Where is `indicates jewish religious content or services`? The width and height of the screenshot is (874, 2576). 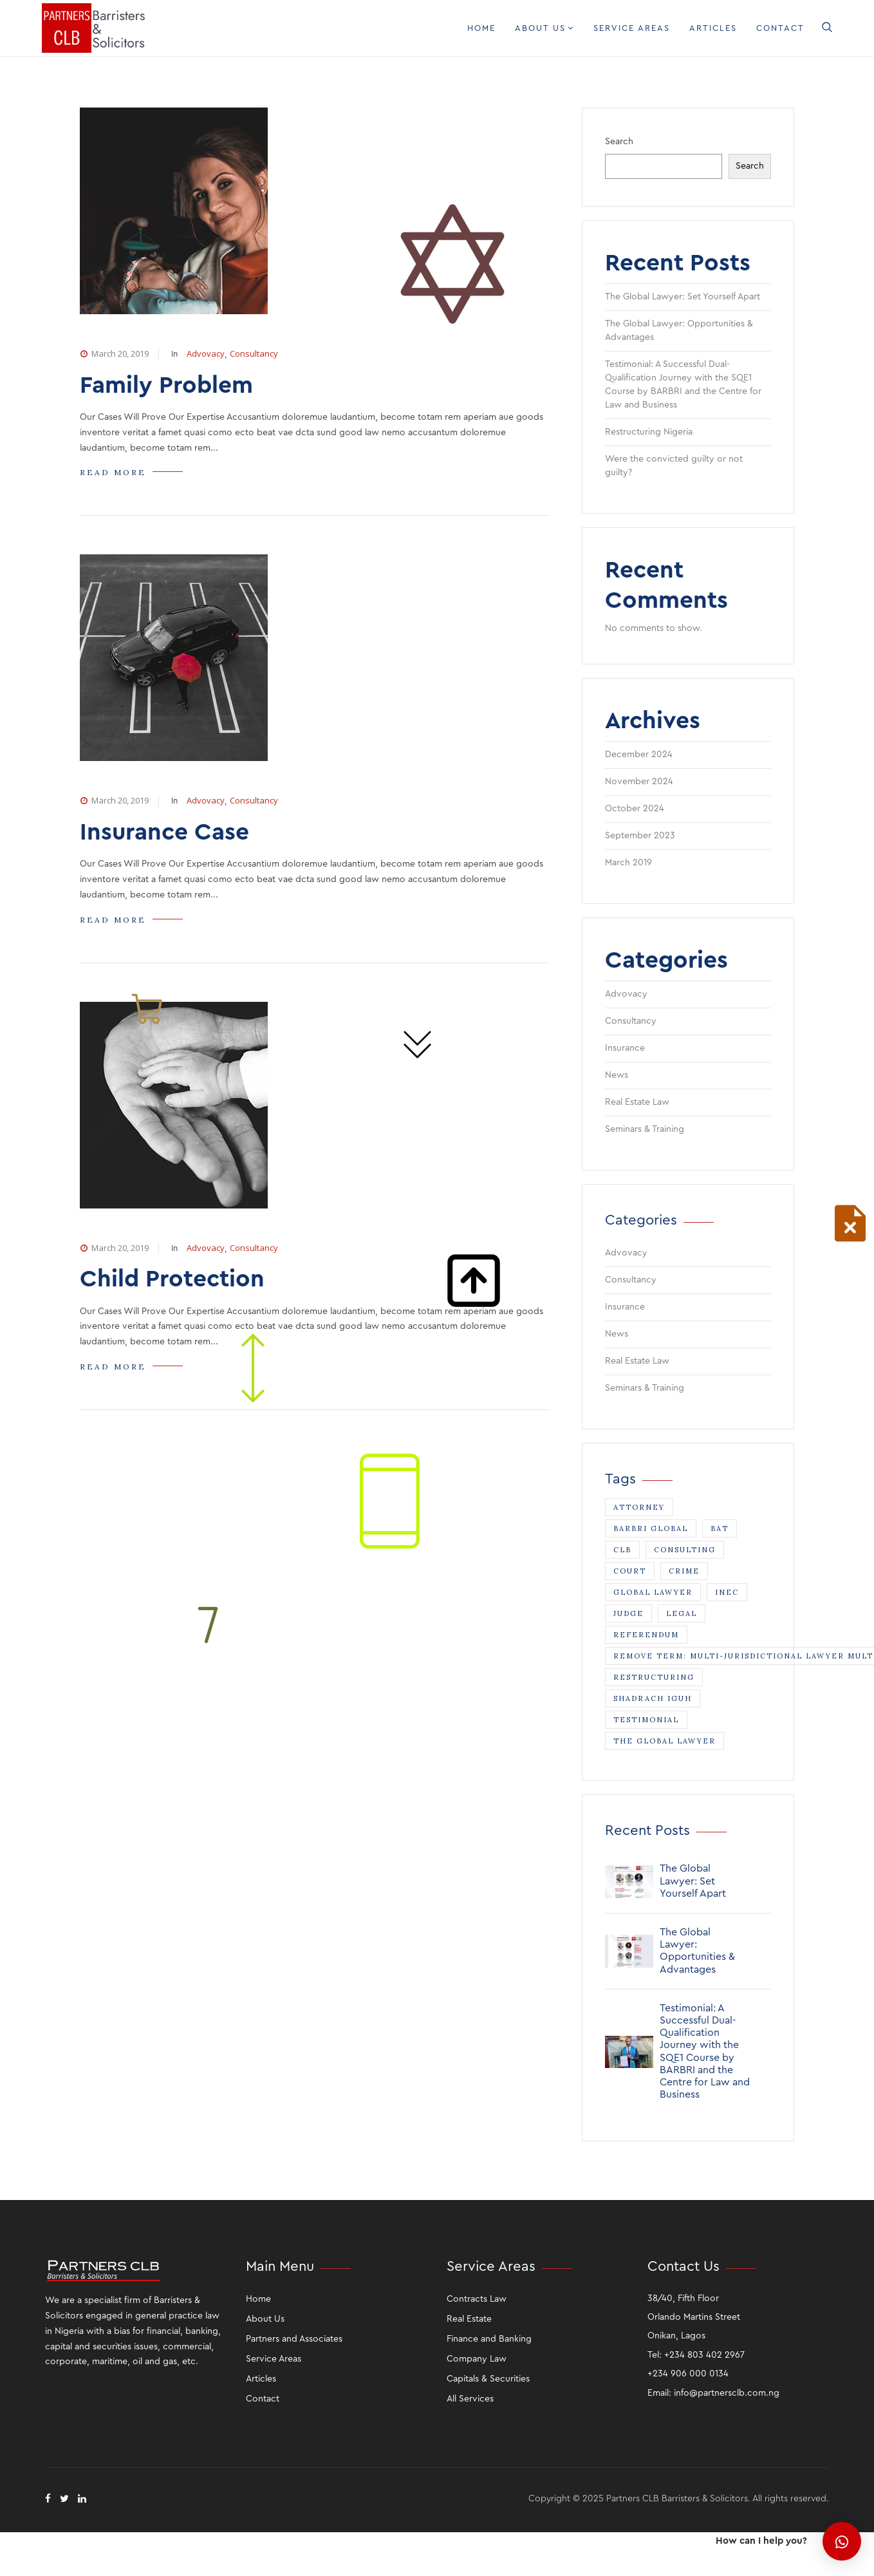
indicates jewish religious content or services is located at coordinates (452, 264).